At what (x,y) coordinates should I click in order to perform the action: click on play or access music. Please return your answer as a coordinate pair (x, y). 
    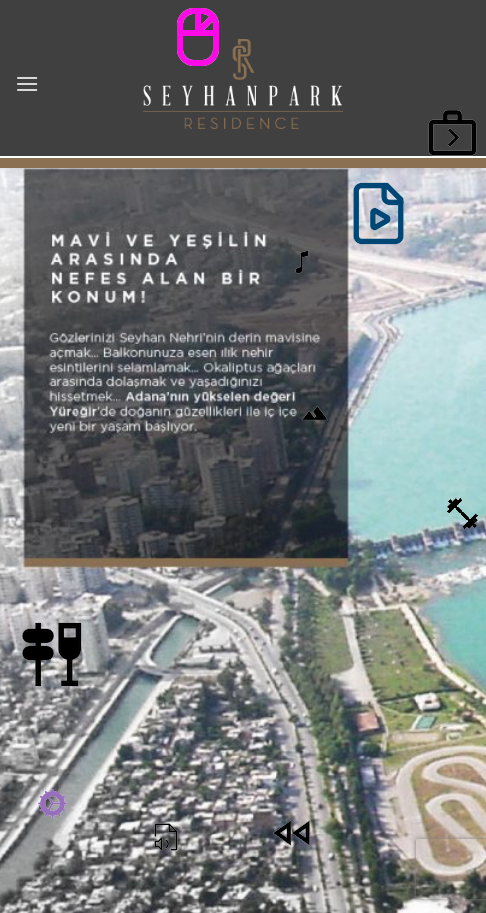
    Looking at the image, I should click on (302, 262).